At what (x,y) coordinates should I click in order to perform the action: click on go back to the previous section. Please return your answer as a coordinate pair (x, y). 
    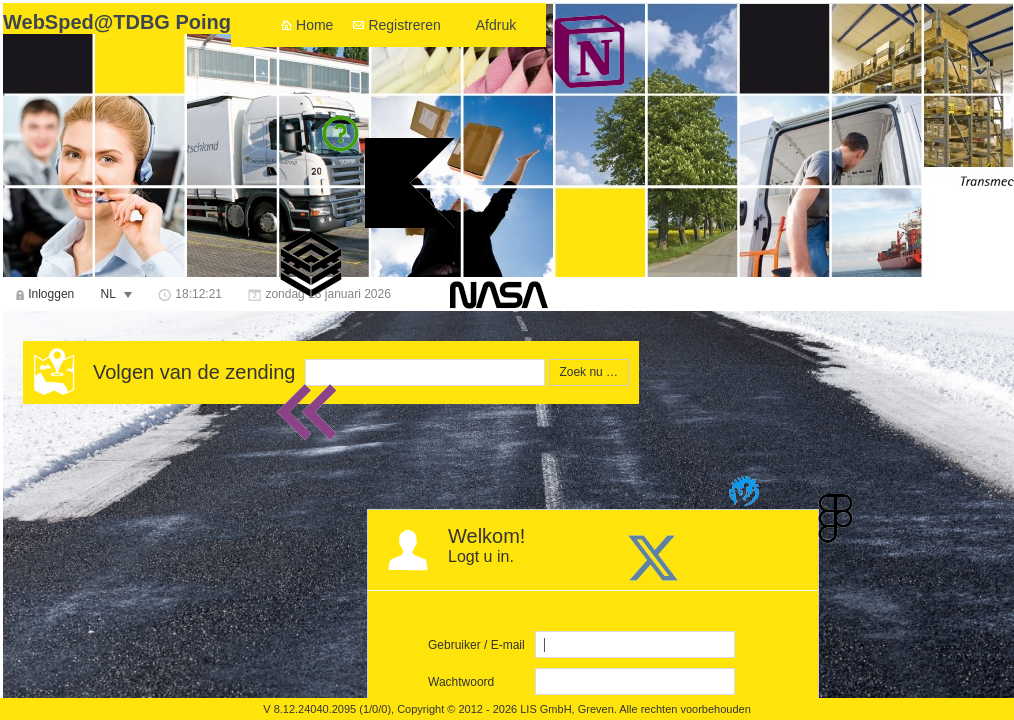
    Looking at the image, I should click on (309, 412).